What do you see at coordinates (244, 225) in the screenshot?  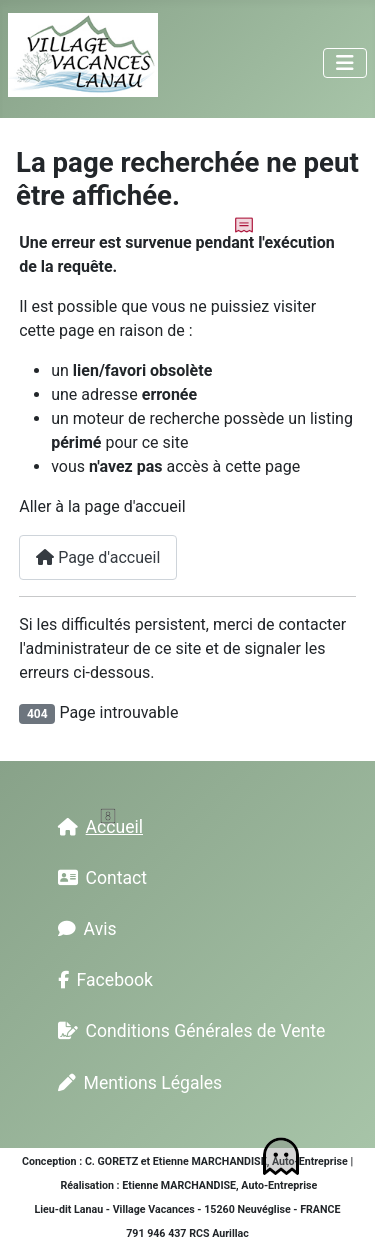 I see `view purchase receipt or transaction details` at bounding box center [244, 225].